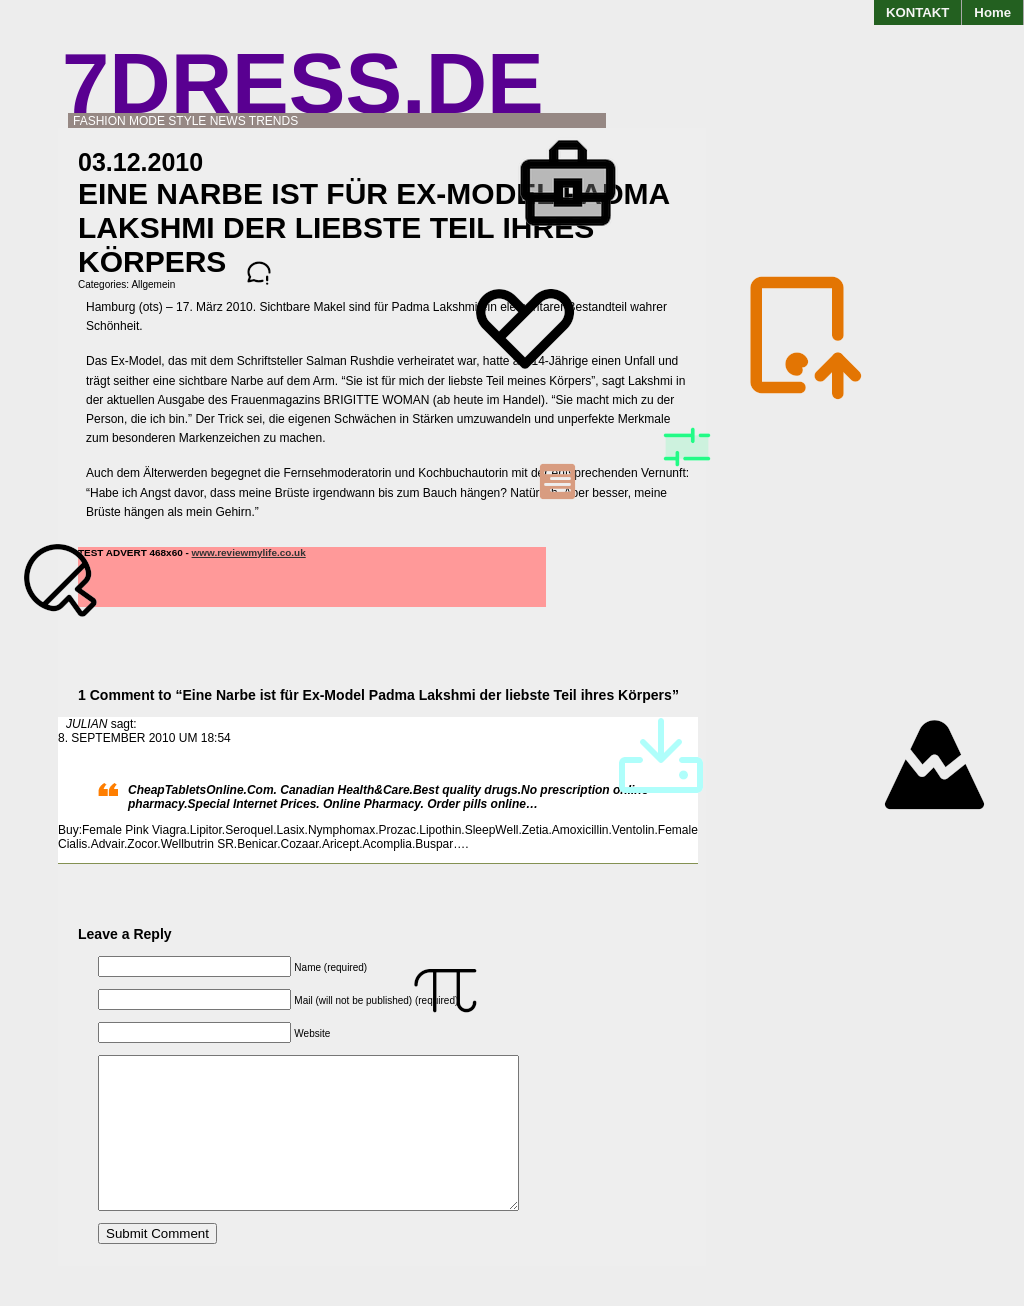 Image resolution: width=1024 pixels, height=1306 pixels. What do you see at coordinates (259, 272) in the screenshot?
I see `indicates an urgent or important message` at bounding box center [259, 272].